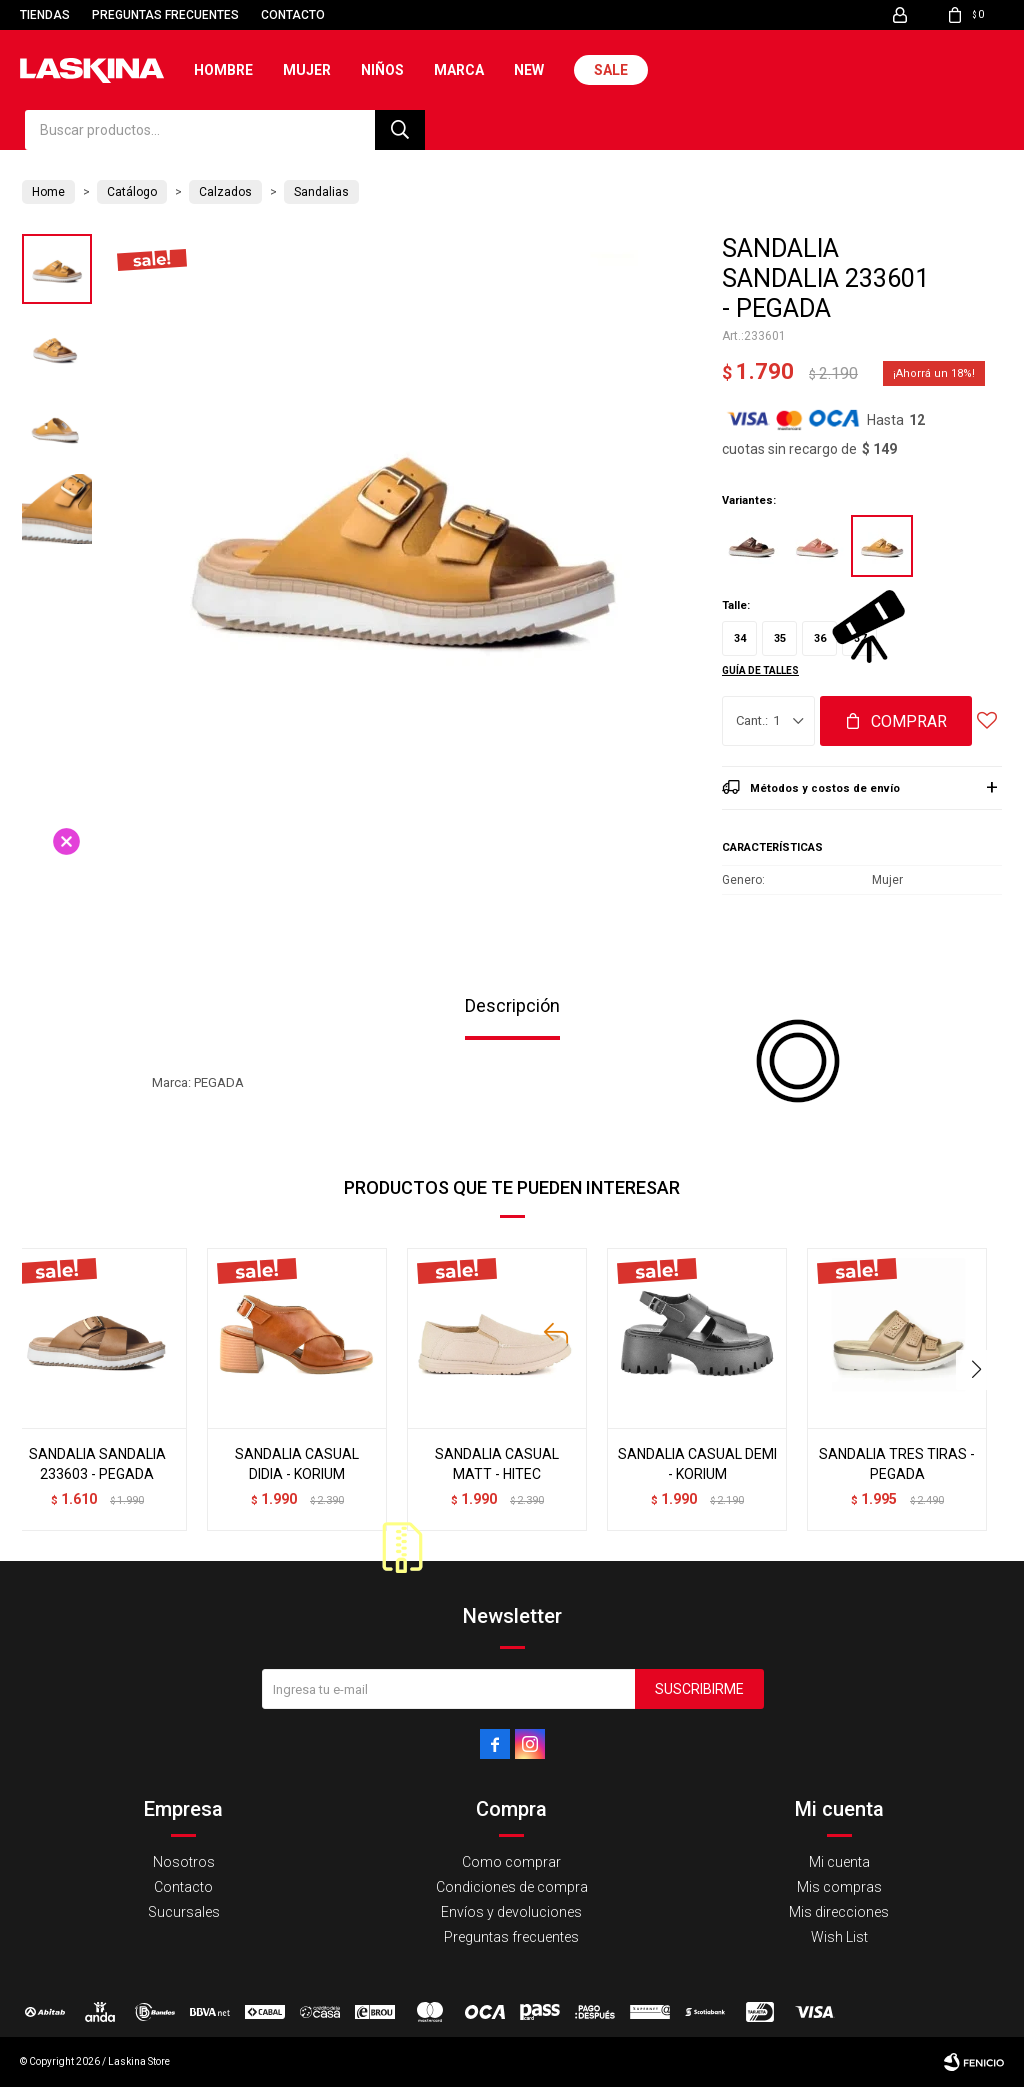  I want to click on explore or discover new content, so click(870, 625).